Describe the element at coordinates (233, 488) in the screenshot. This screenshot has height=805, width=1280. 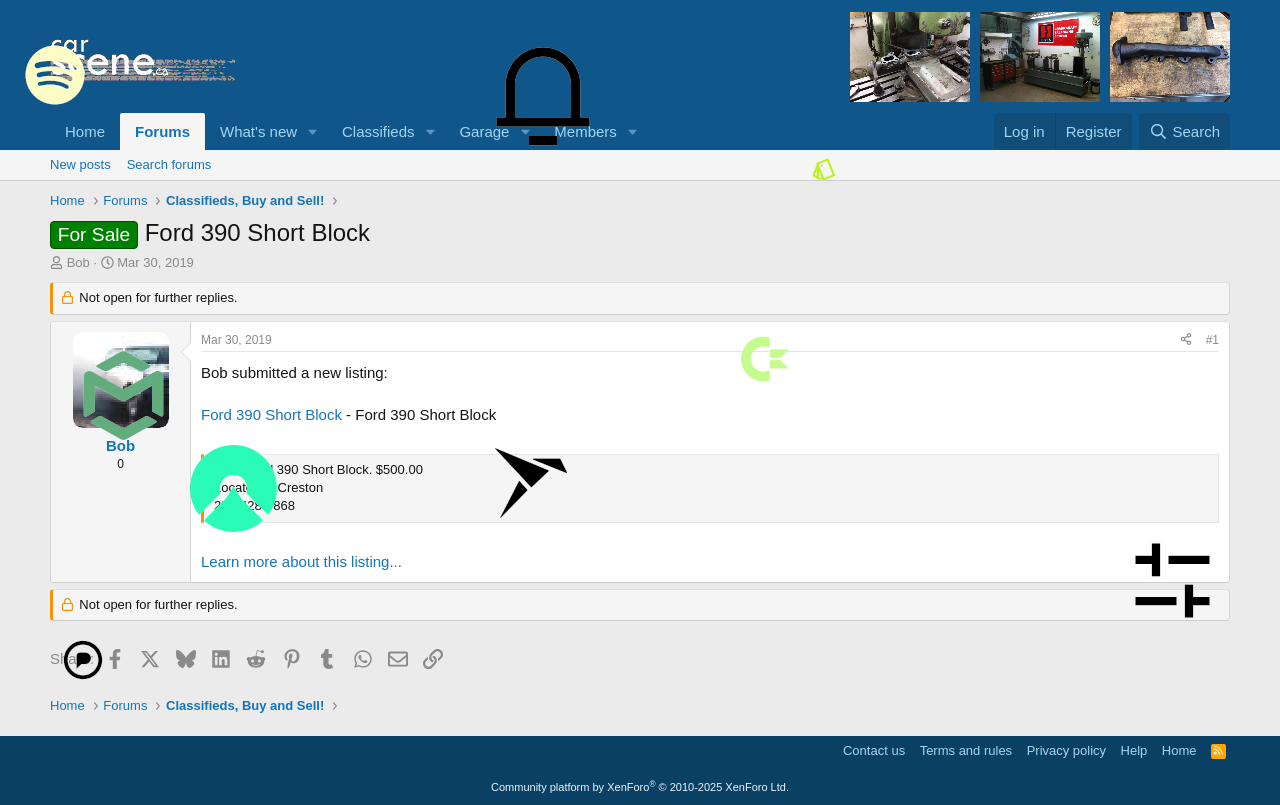
I see `open the komoot app` at that location.